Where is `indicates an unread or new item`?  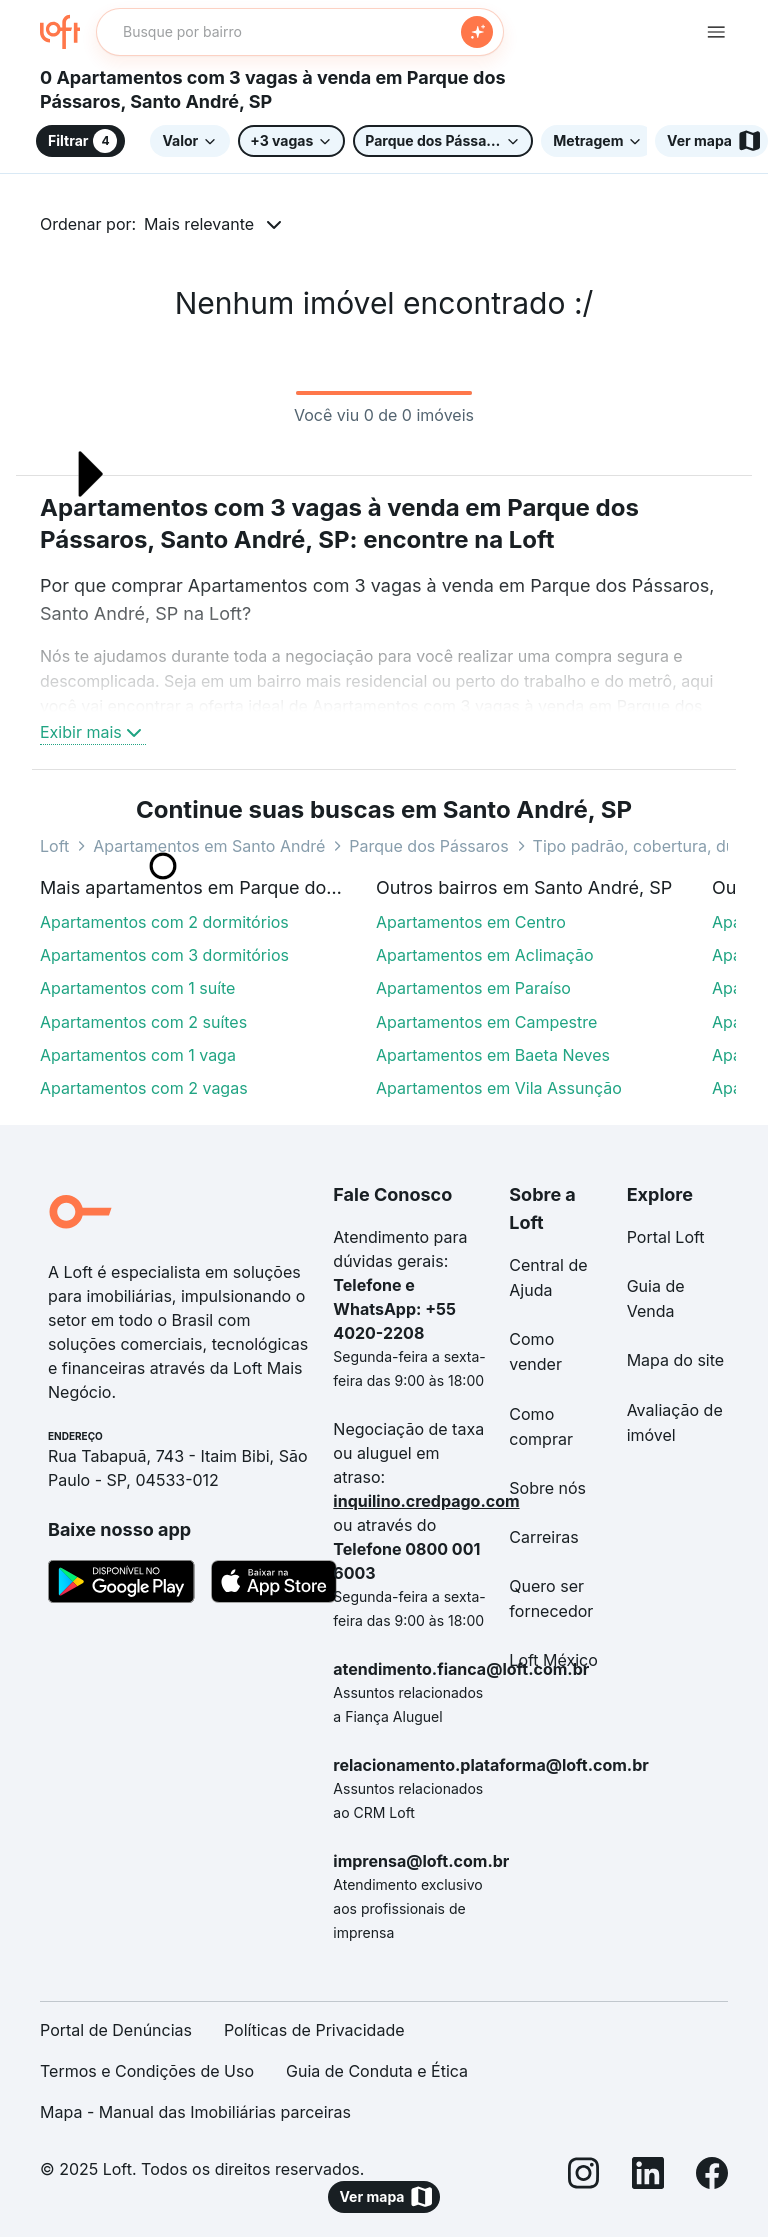
indicates an unread or new item is located at coordinates (163, 866).